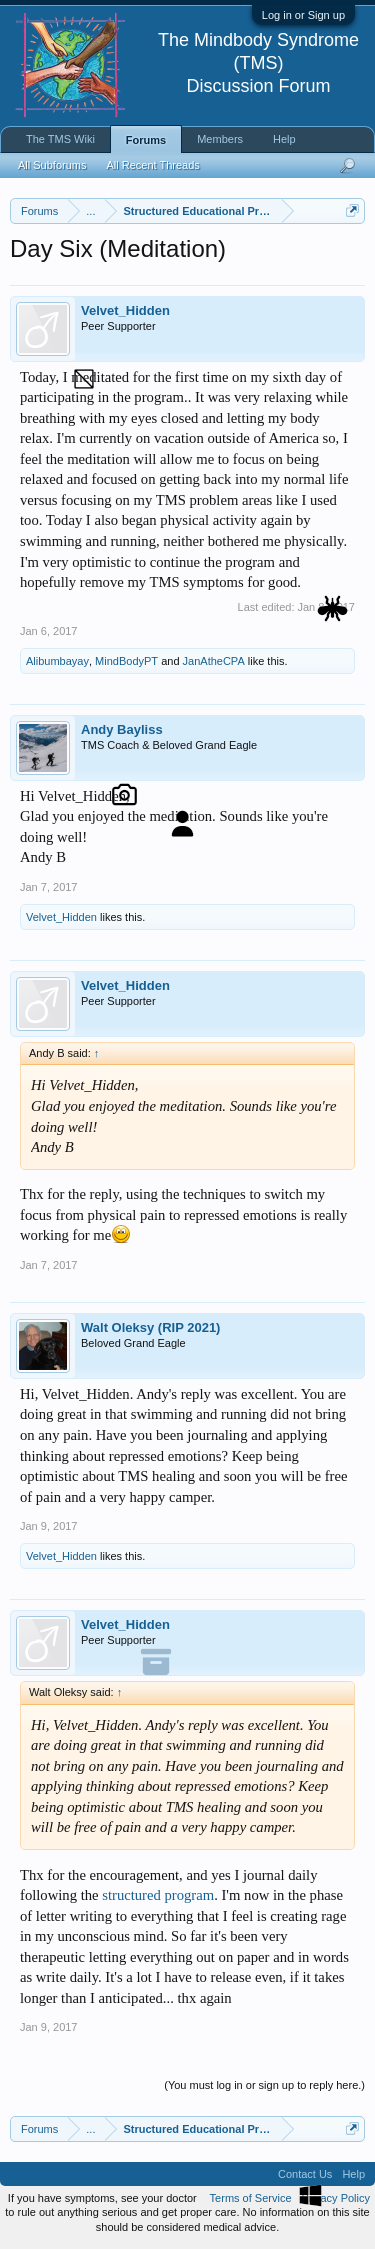  What do you see at coordinates (124, 794) in the screenshot?
I see `take a photo` at bounding box center [124, 794].